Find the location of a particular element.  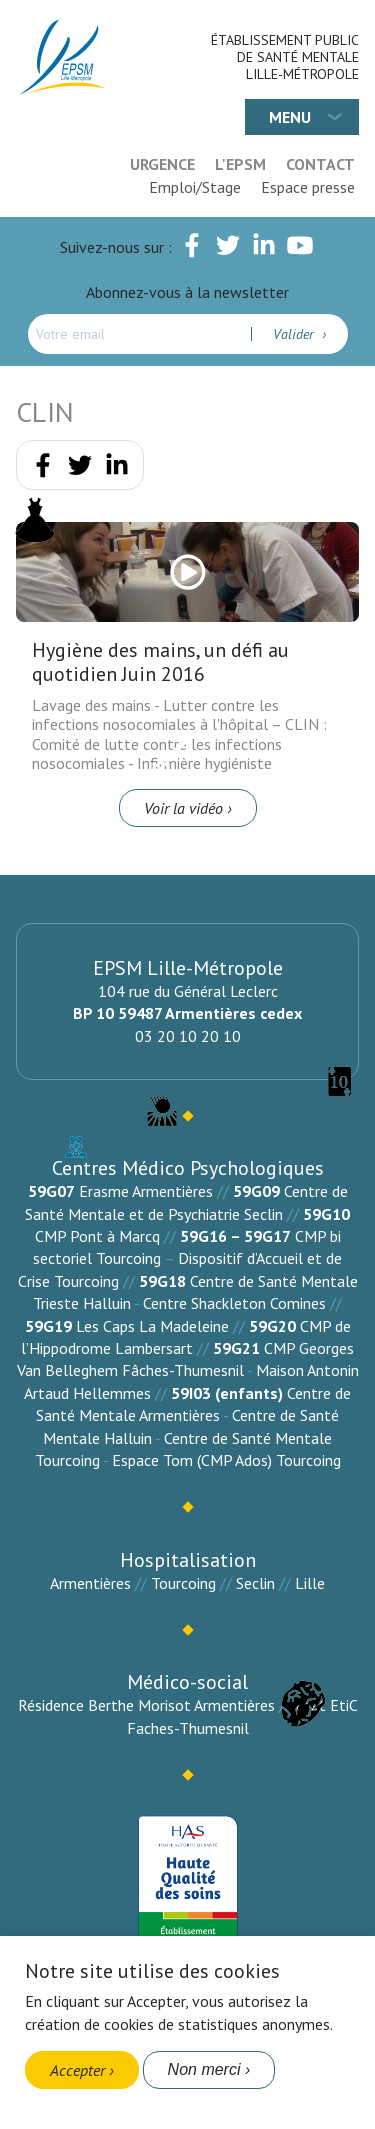

select butterfly knife weapon or tool is located at coordinates (172, 753).